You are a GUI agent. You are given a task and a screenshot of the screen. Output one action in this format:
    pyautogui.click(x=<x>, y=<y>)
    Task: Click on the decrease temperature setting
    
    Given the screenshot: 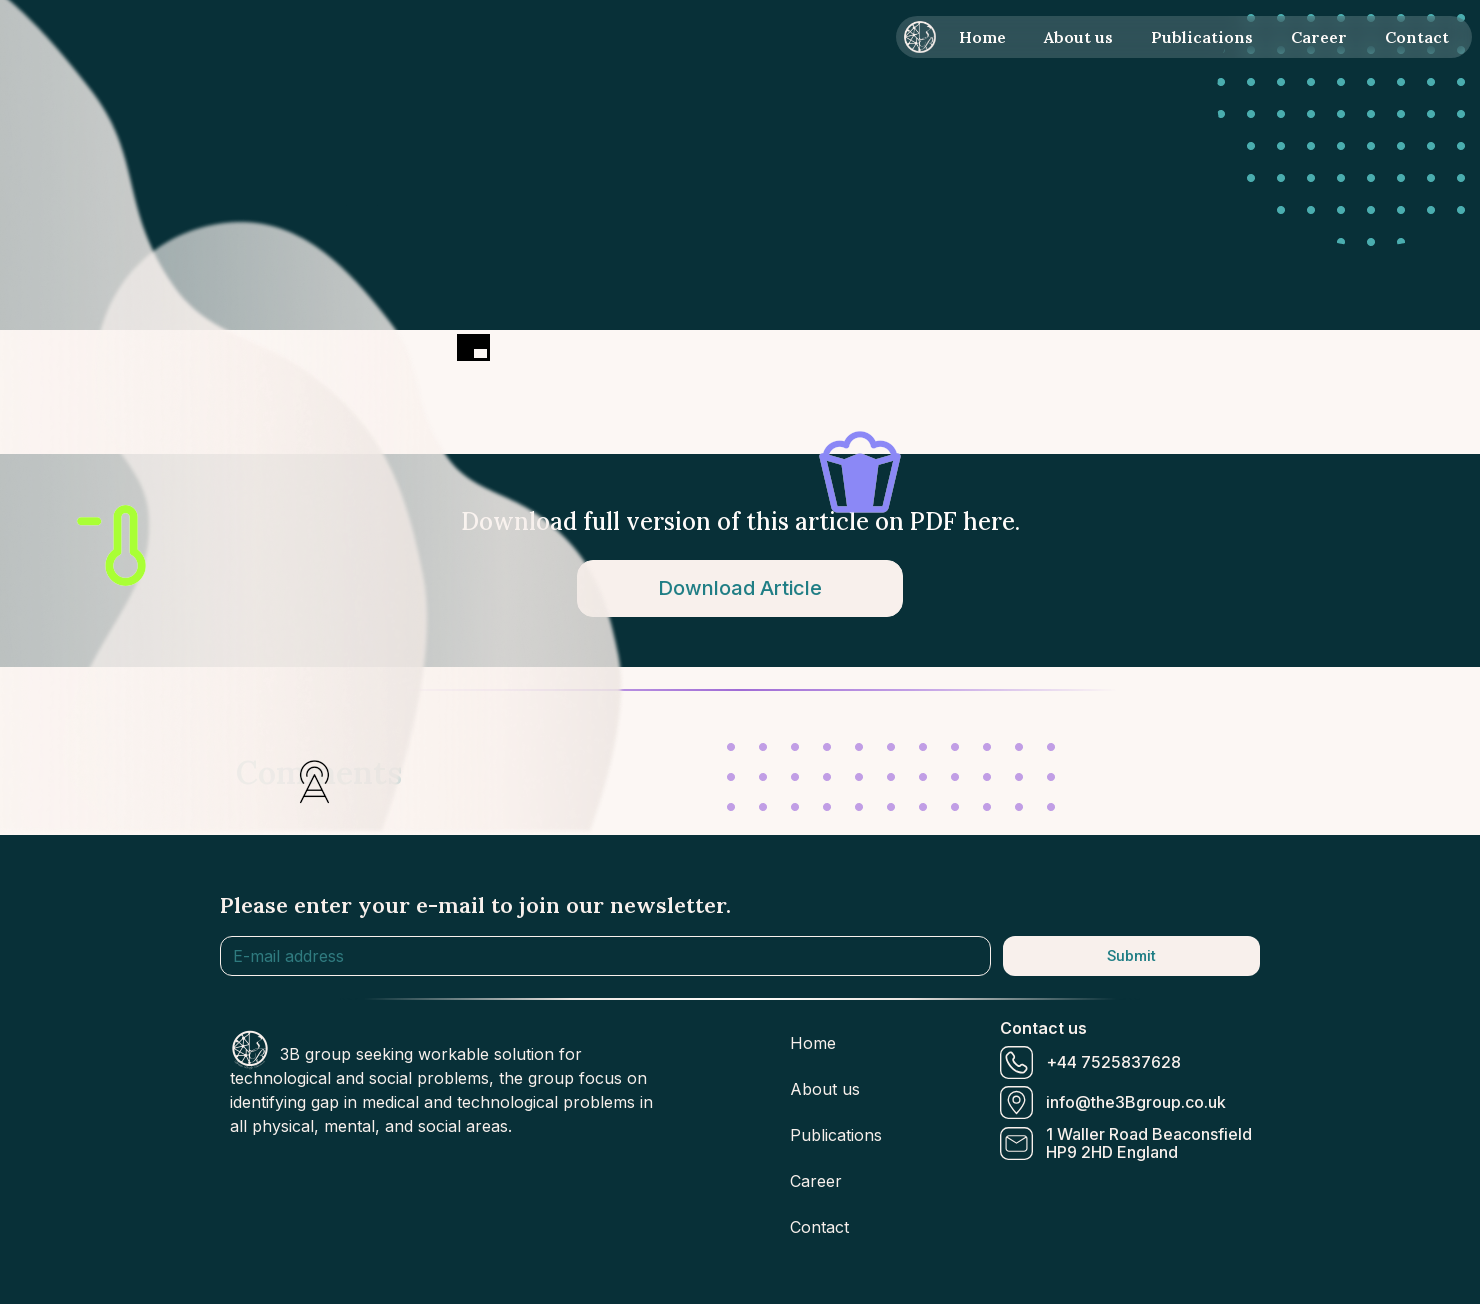 What is the action you would take?
    pyautogui.click(x=117, y=545)
    